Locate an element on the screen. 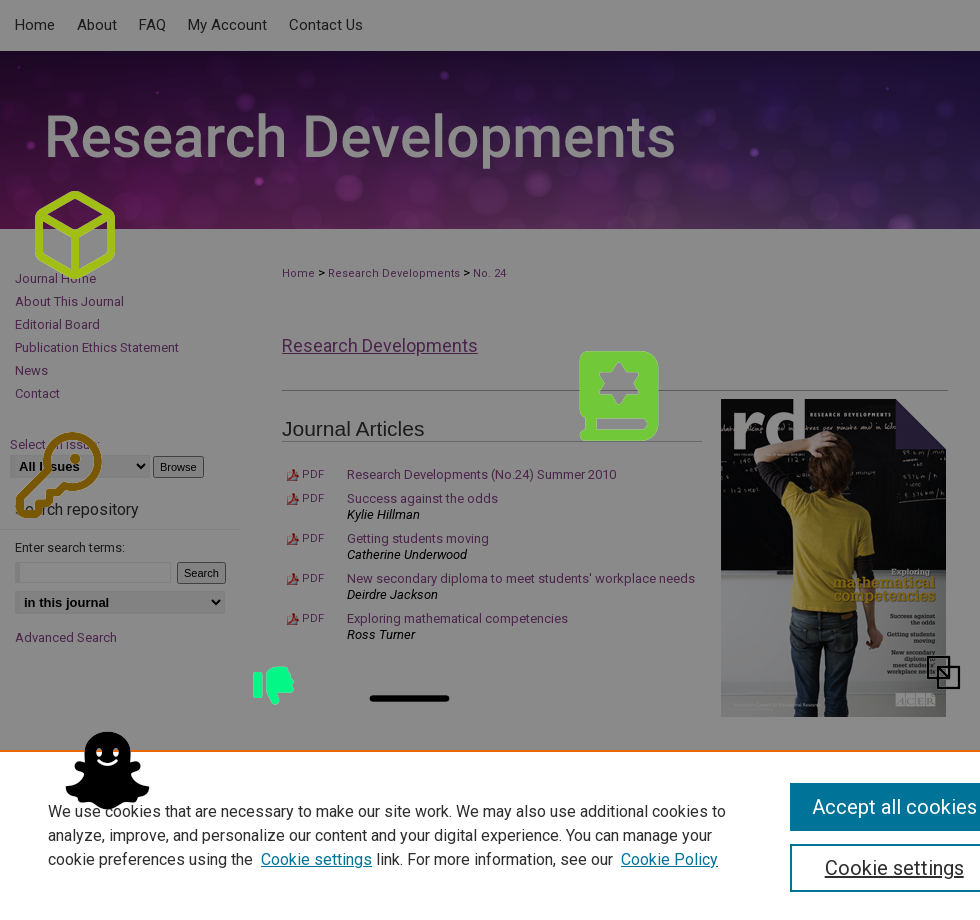 This screenshot has width=980, height=920. dislike or downvote content is located at coordinates (274, 685).